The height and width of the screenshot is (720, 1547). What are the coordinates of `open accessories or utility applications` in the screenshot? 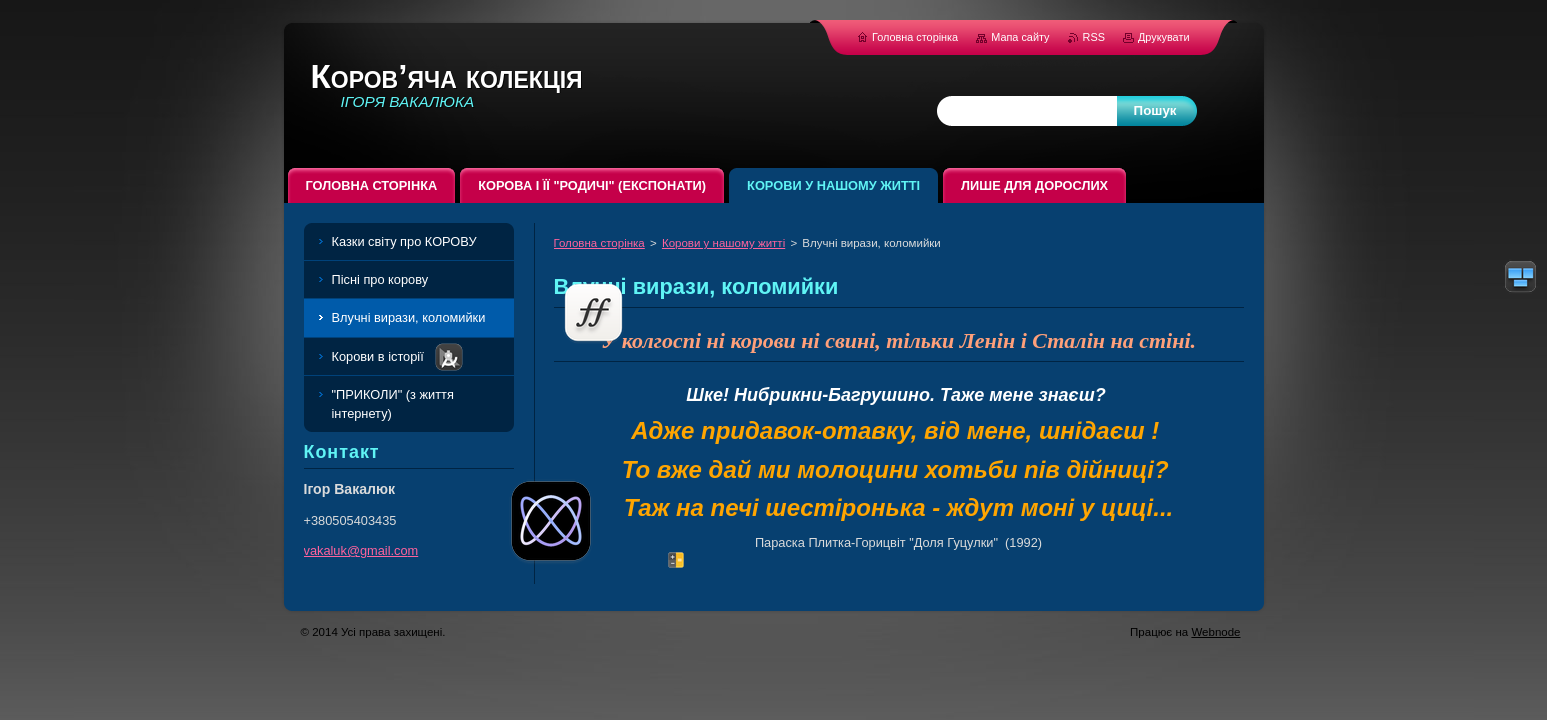 It's located at (449, 357).